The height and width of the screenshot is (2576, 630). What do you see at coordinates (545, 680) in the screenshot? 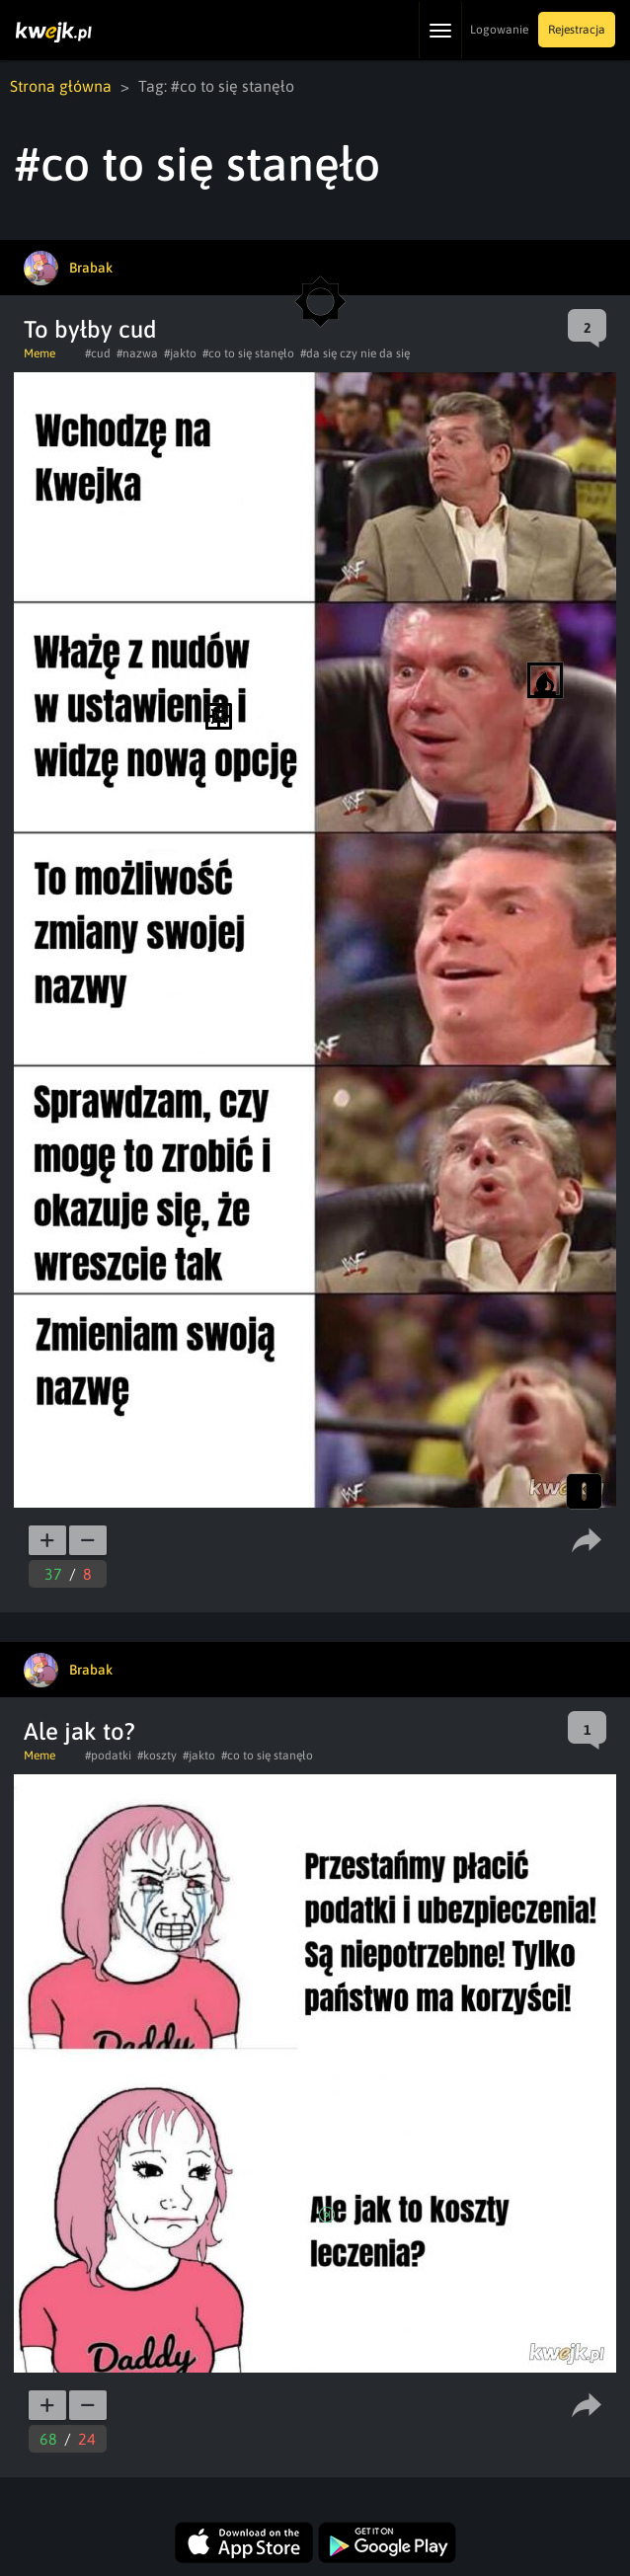
I see `access fireplace or heating controls` at bounding box center [545, 680].